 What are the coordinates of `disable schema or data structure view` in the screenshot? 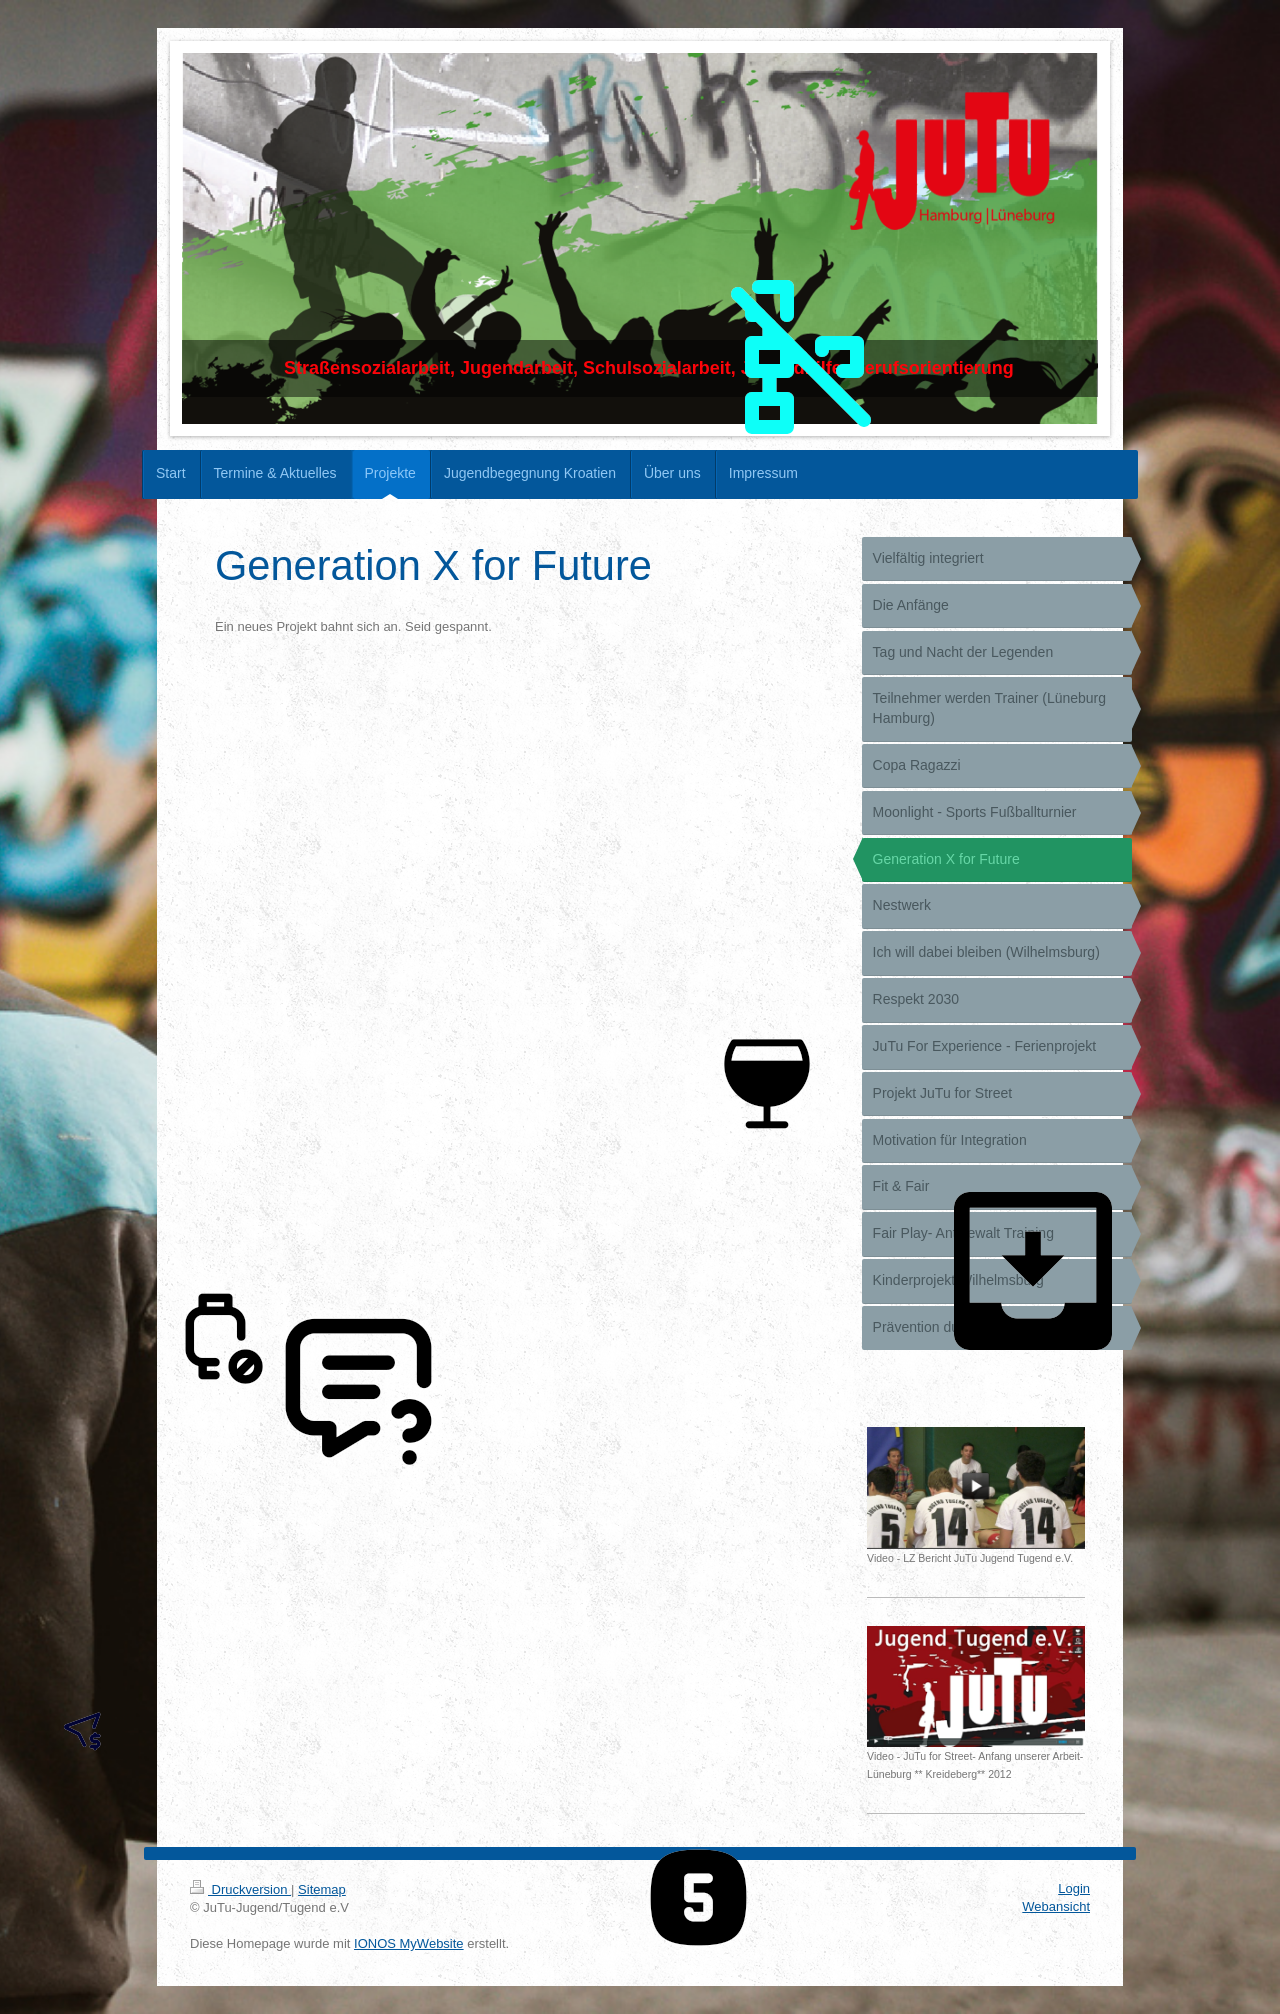 It's located at (801, 357).